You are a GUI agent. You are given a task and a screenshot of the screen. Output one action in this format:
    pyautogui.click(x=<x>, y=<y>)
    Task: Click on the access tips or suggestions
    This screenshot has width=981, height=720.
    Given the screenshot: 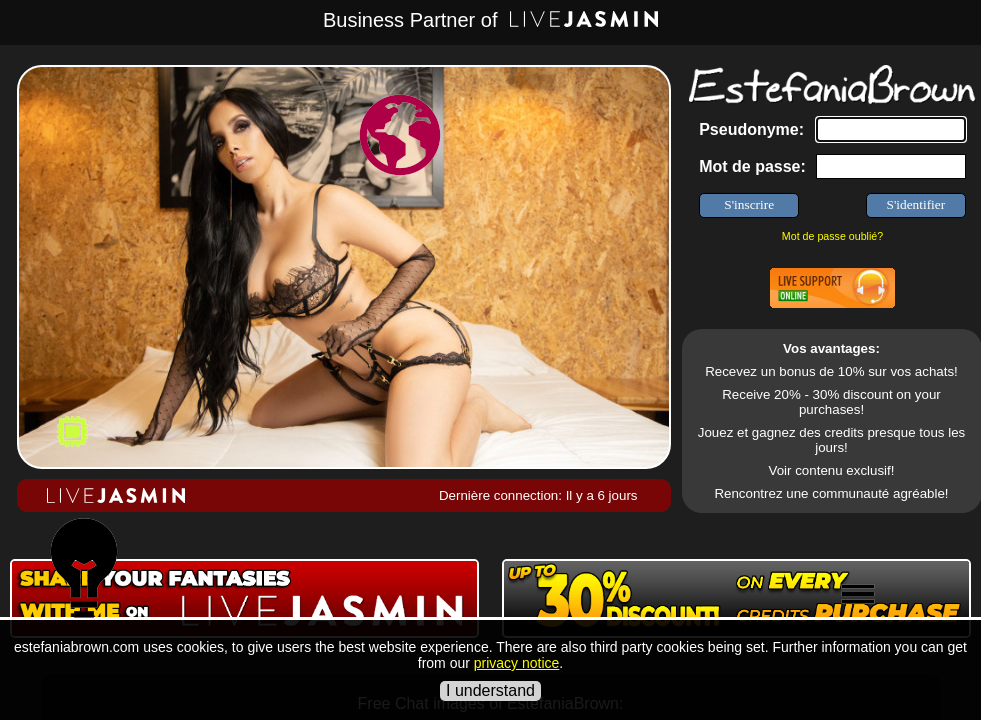 What is the action you would take?
    pyautogui.click(x=84, y=568)
    